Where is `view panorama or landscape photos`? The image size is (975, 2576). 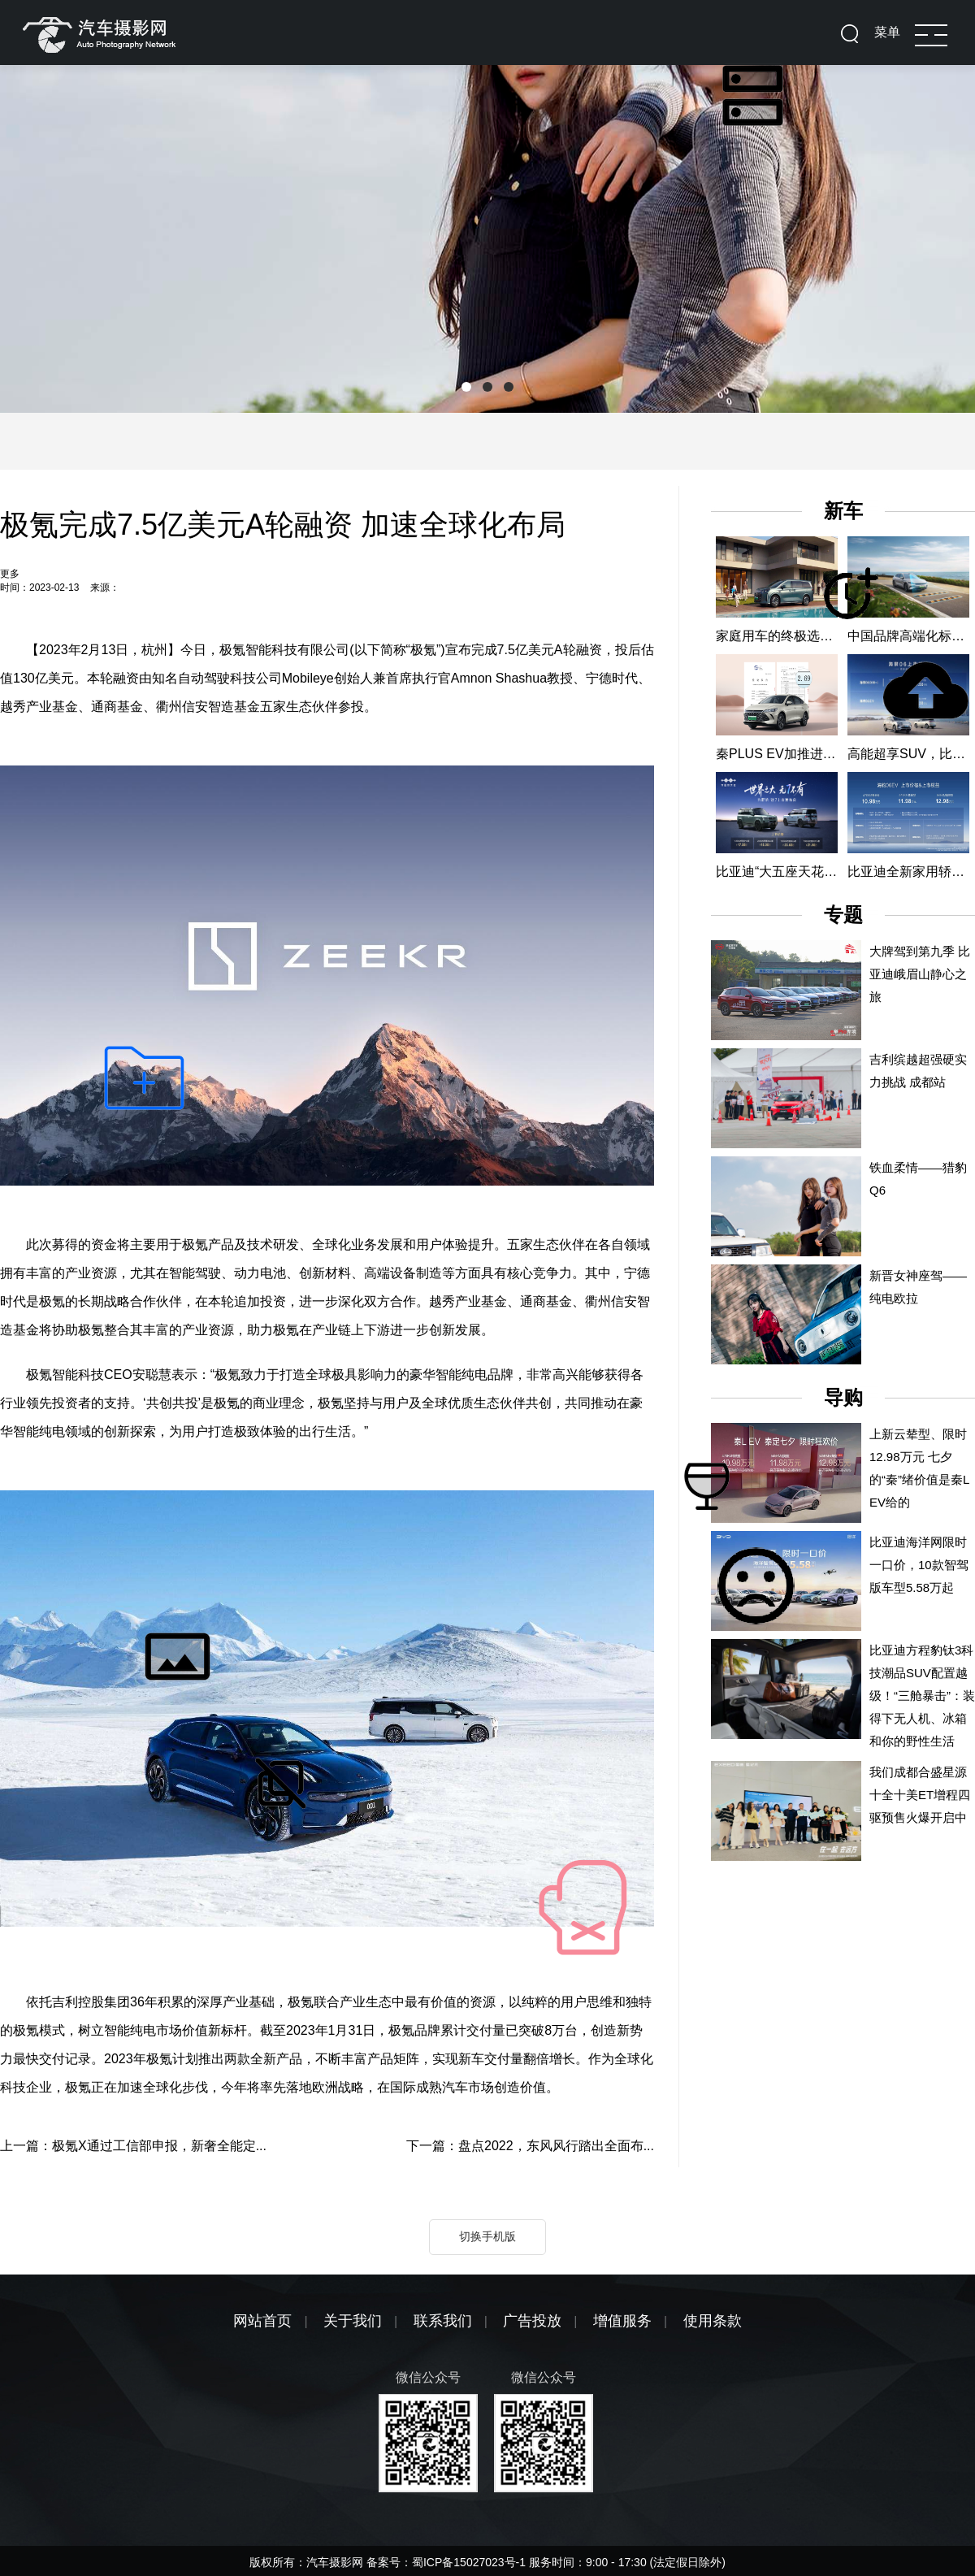
view panorama or landscape photos is located at coordinates (177, 1656).